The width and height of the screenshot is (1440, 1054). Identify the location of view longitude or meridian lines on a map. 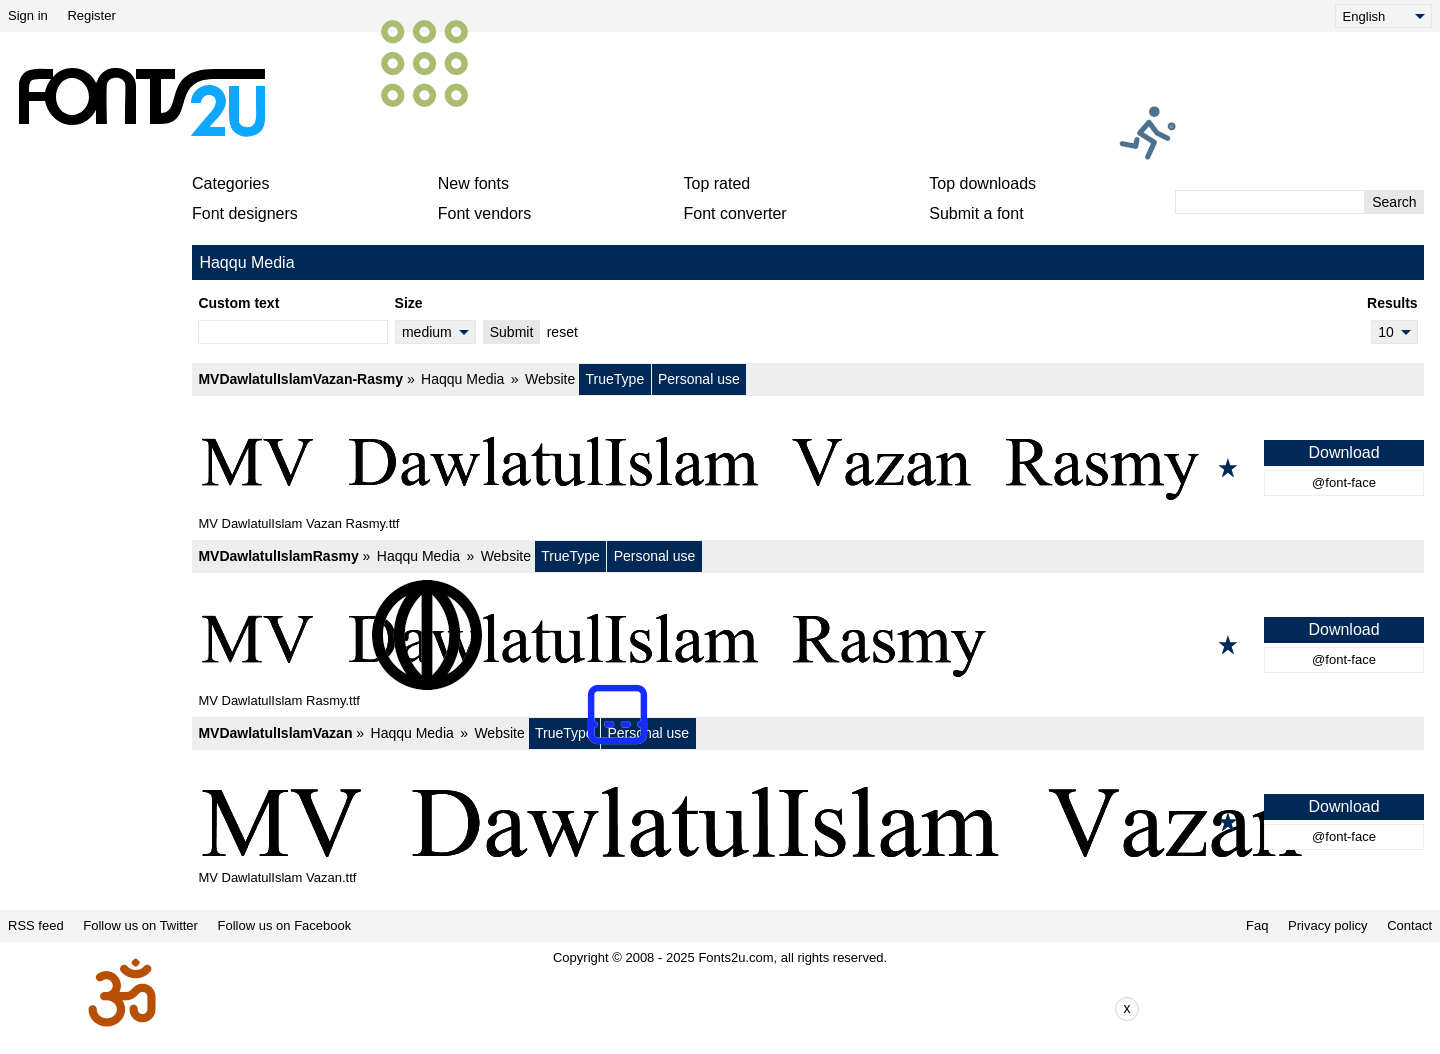
(427, 635).